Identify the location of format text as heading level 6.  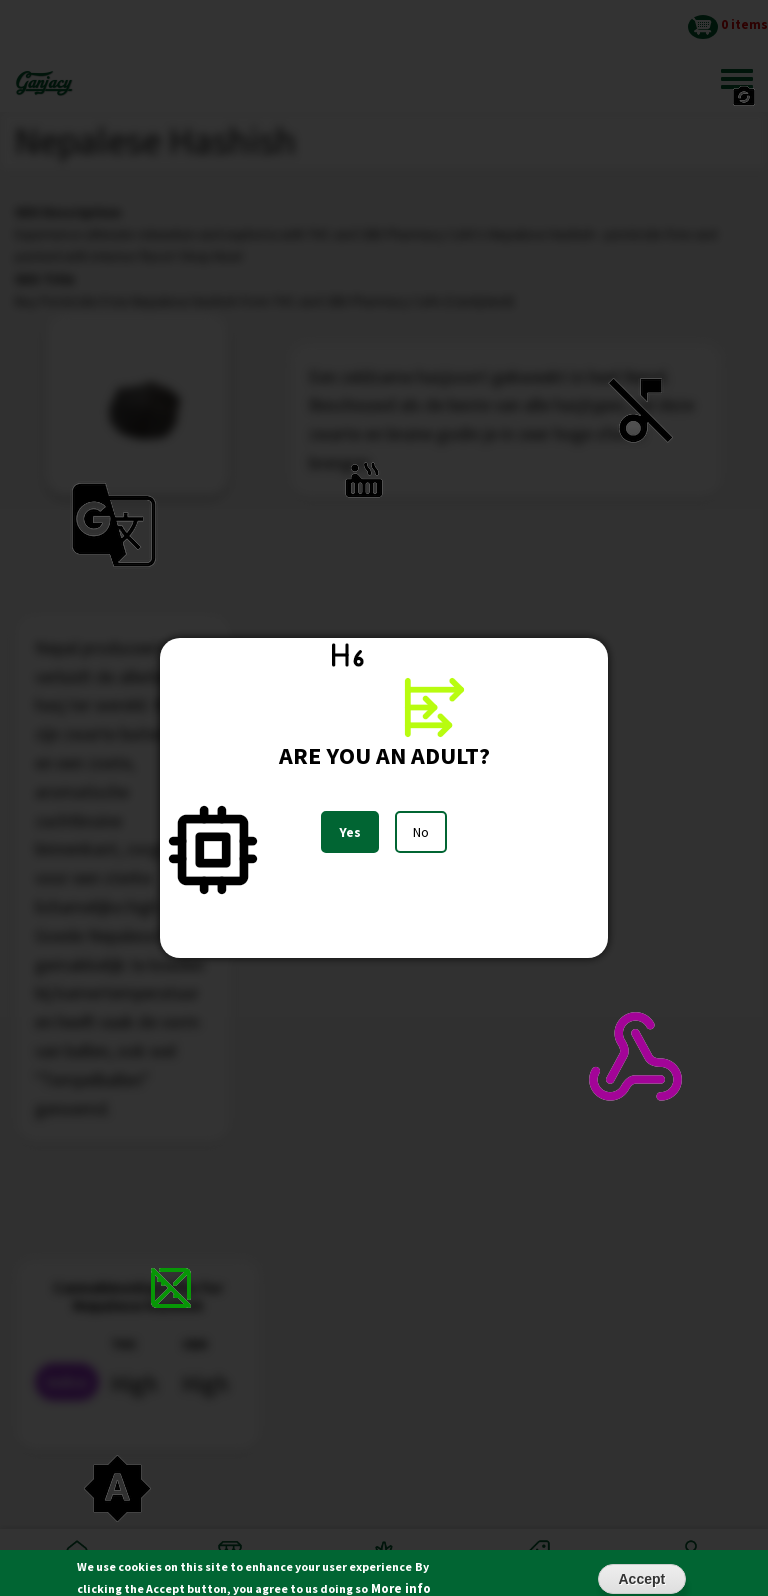
(347, 655).